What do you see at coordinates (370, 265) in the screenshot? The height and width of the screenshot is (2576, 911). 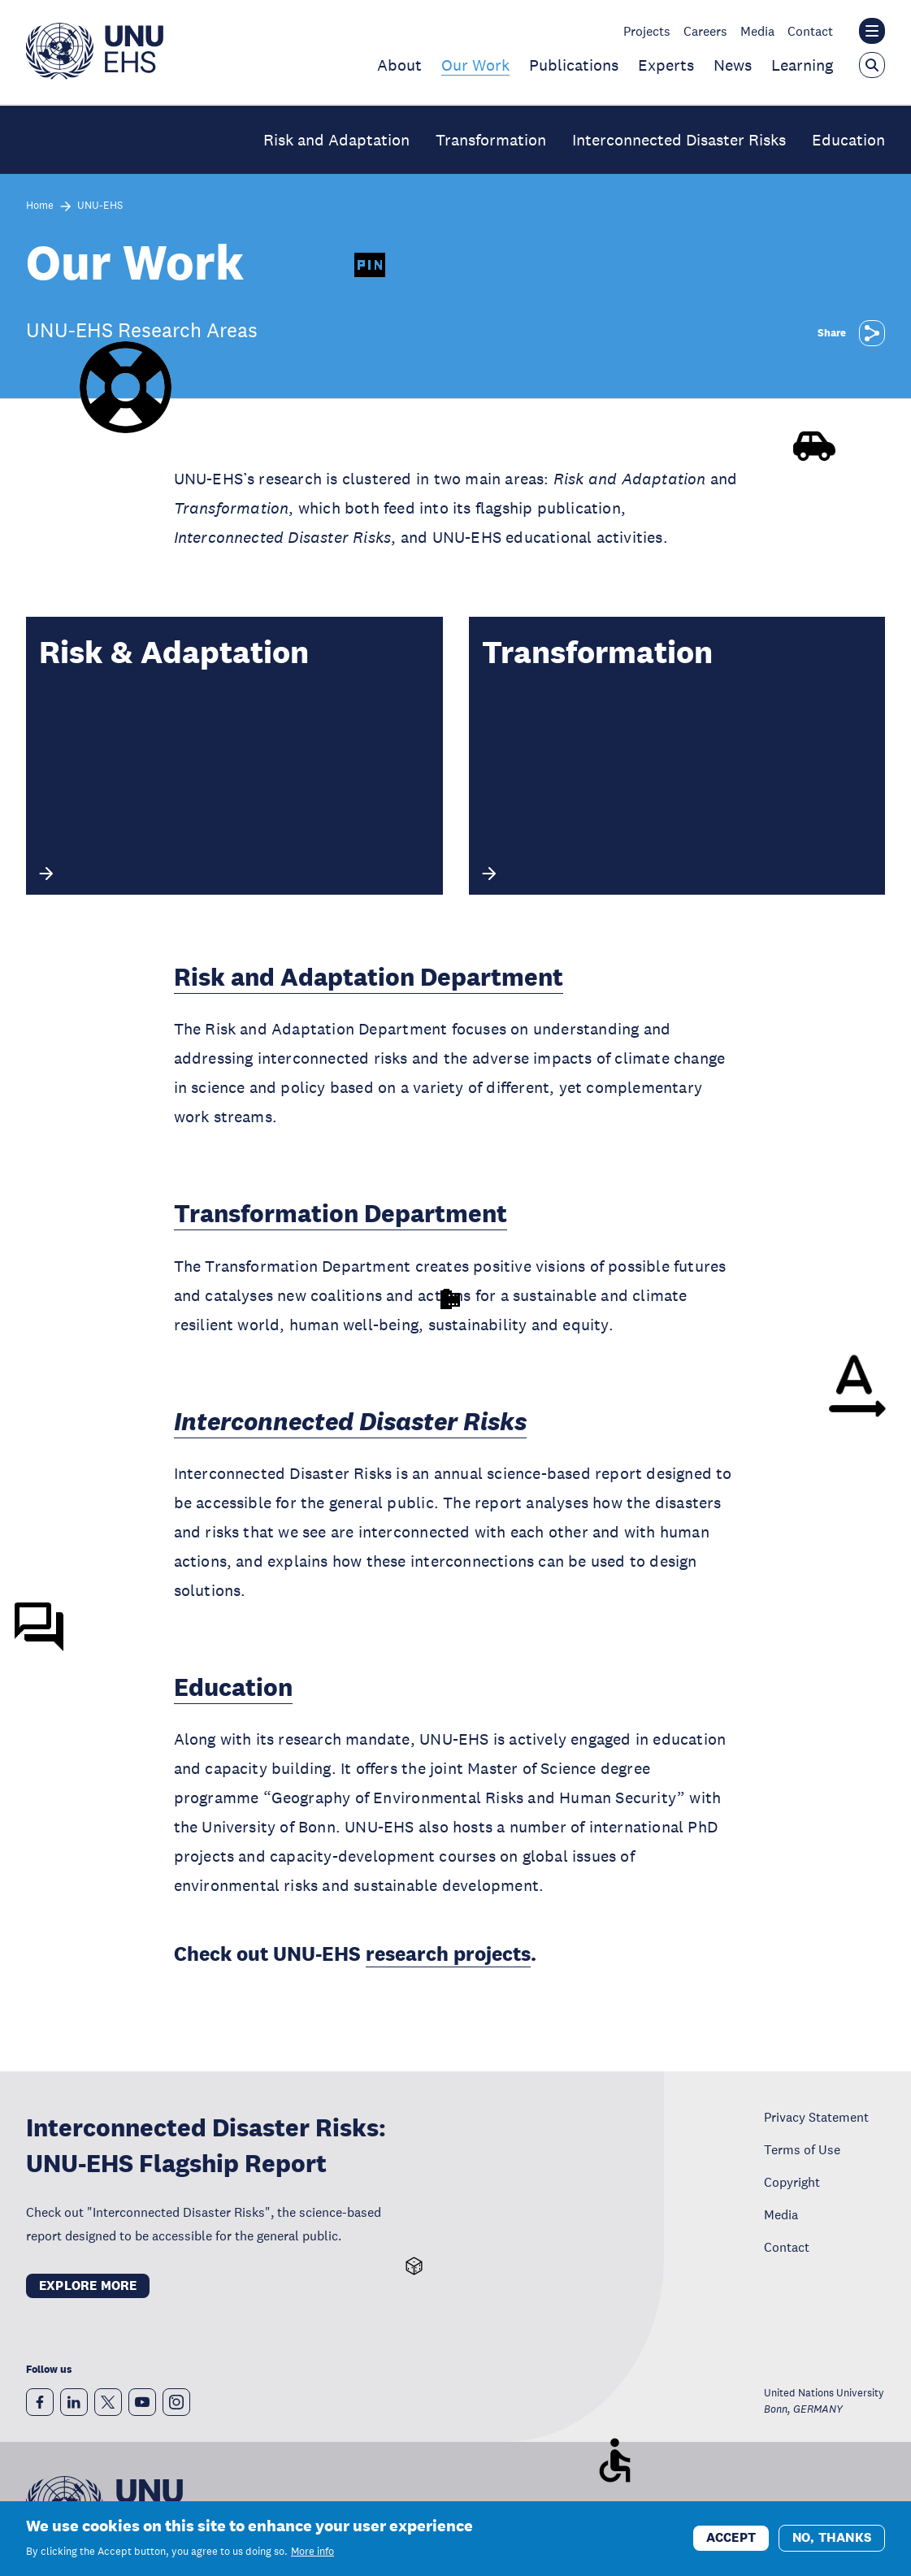 I see `indicates PIN code entry required` at bounding box center [370, 265].